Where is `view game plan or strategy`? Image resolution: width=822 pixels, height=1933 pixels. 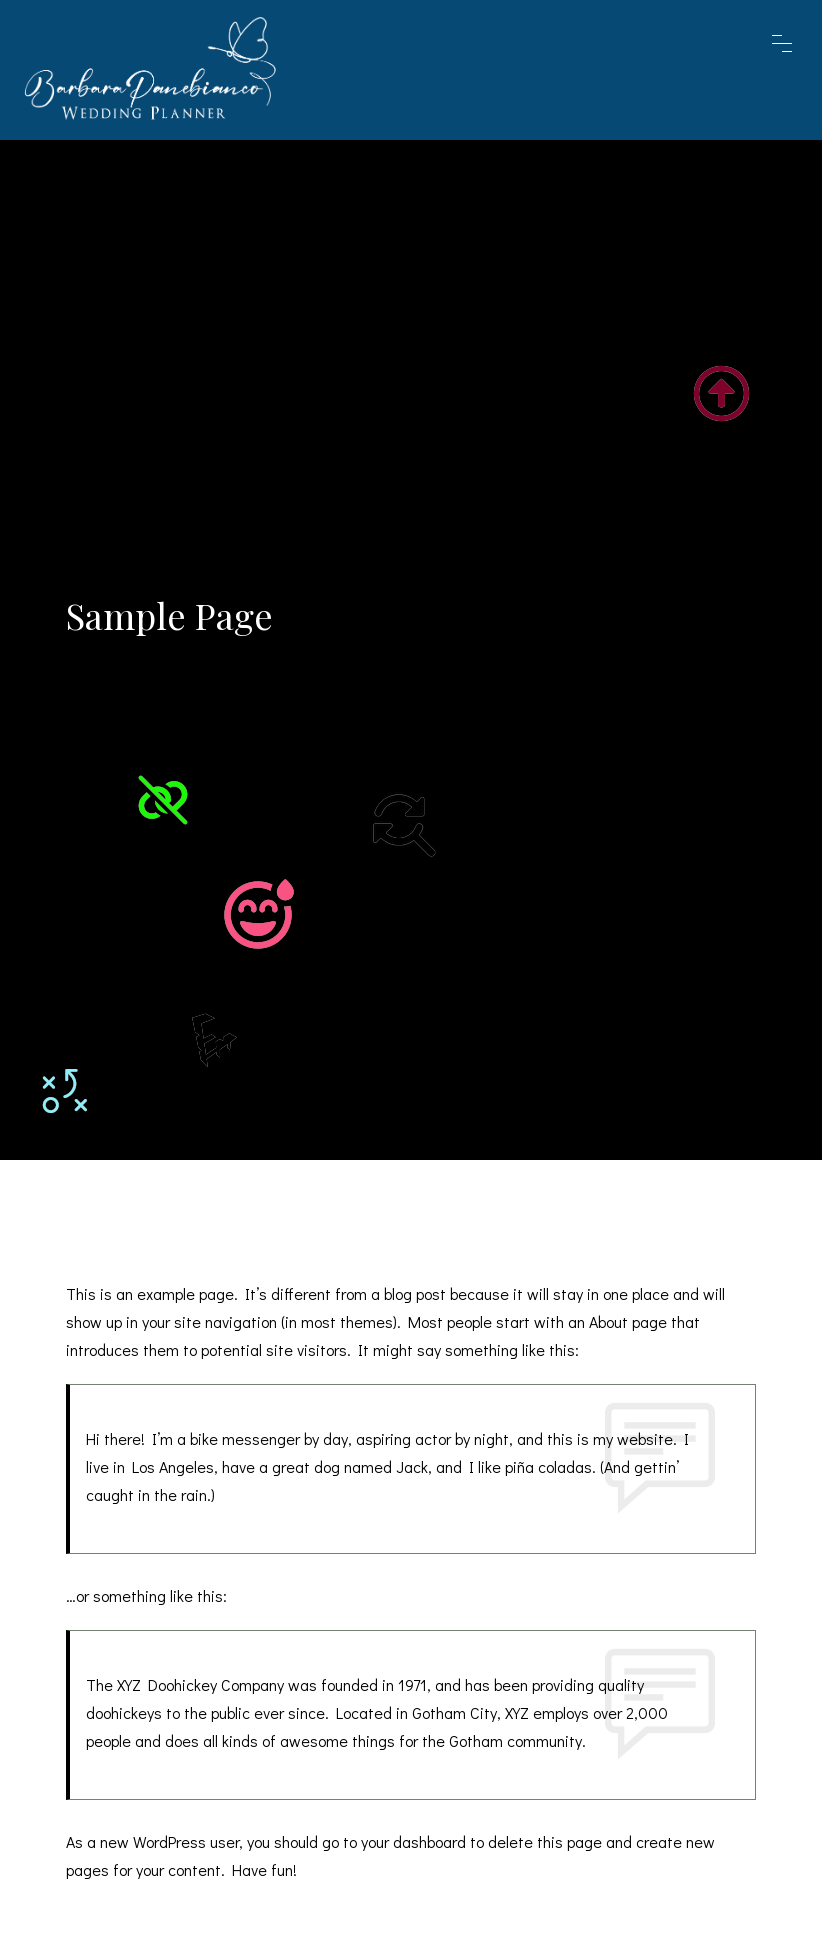
view game plan or strategy is located at coordinates (63, 1091).